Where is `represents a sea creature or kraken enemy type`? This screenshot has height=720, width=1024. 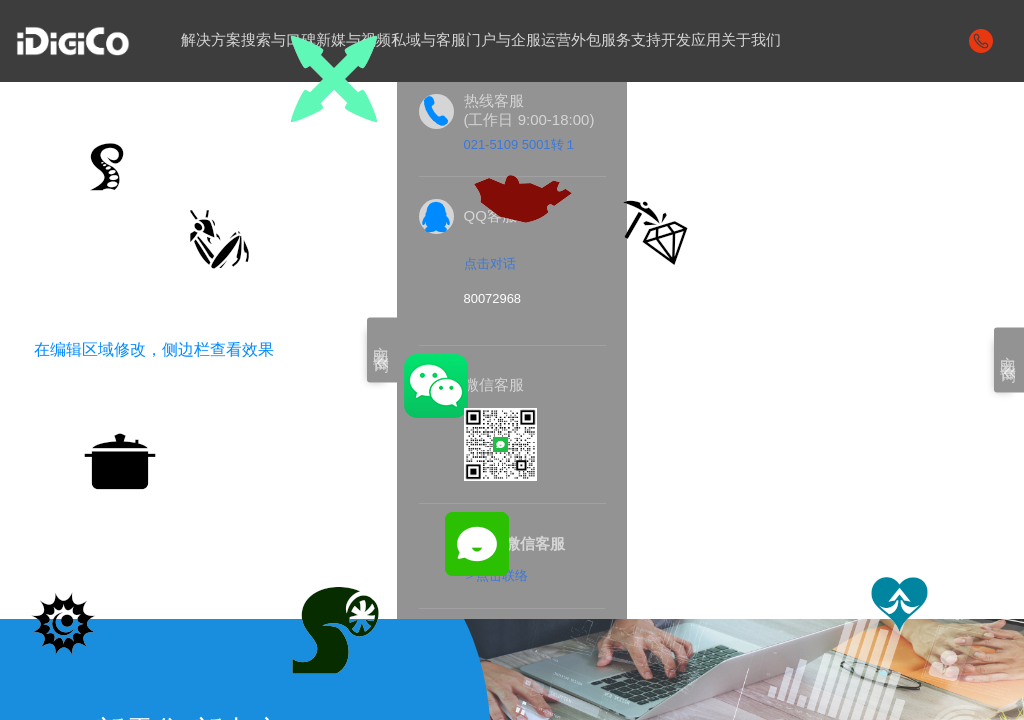 represents a sea creature or kraken enemy type is located at coordinates (106, 167).